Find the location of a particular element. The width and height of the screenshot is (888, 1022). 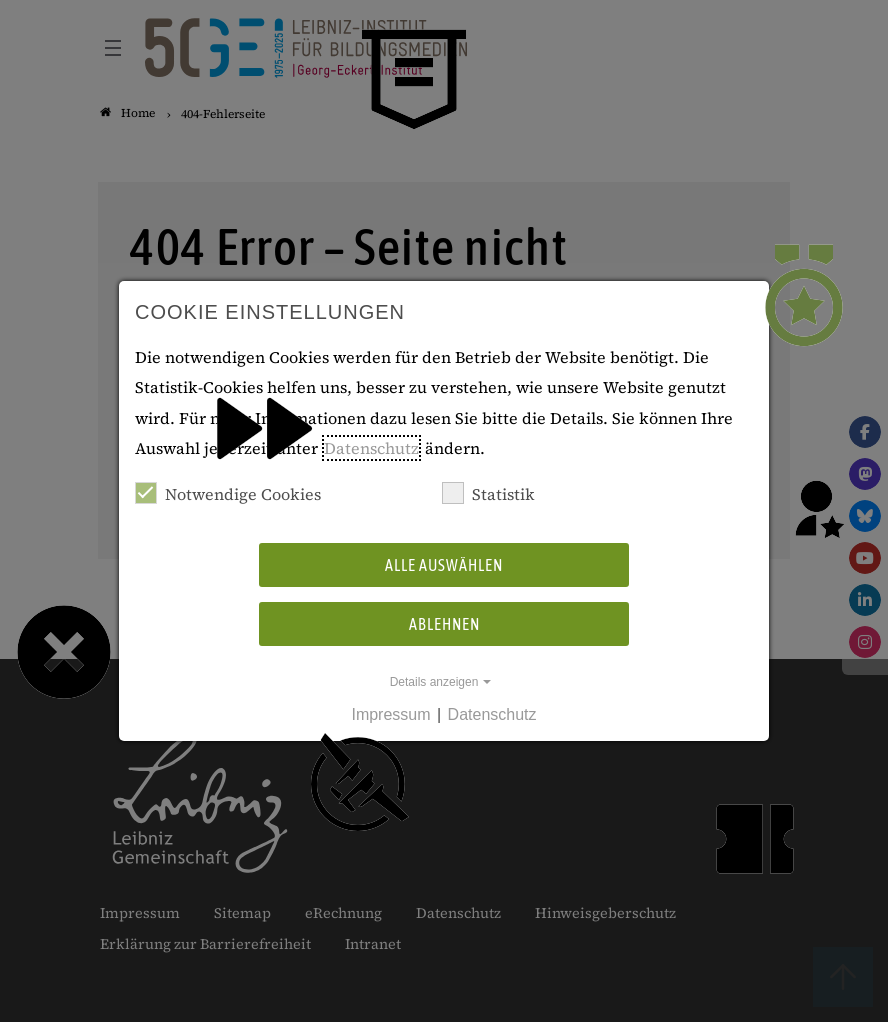

view honors or awards badge is located at coordinates (414, 77).